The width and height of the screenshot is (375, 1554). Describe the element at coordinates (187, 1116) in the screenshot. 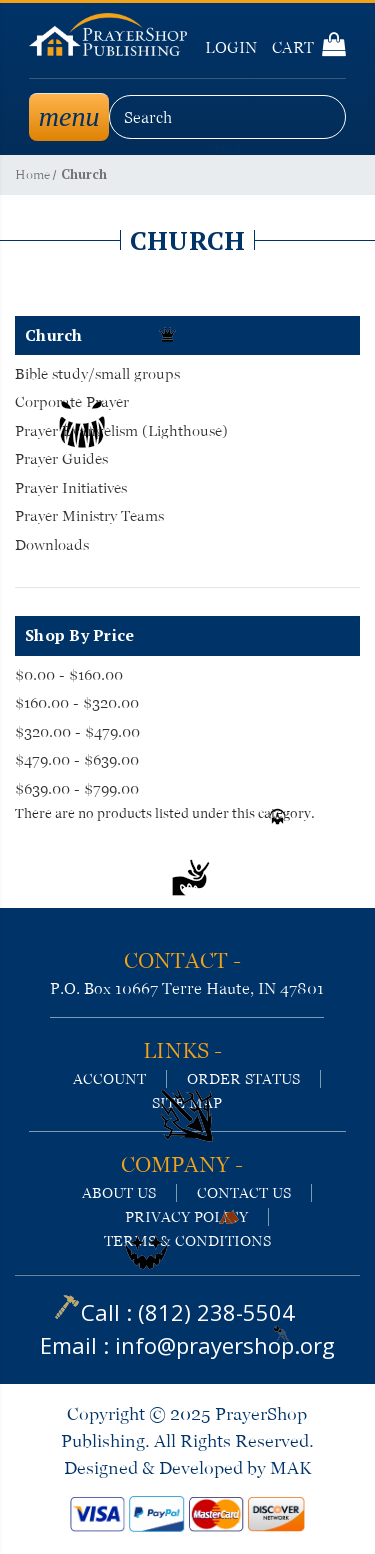

I see `activate charged arrow ability` at that location.